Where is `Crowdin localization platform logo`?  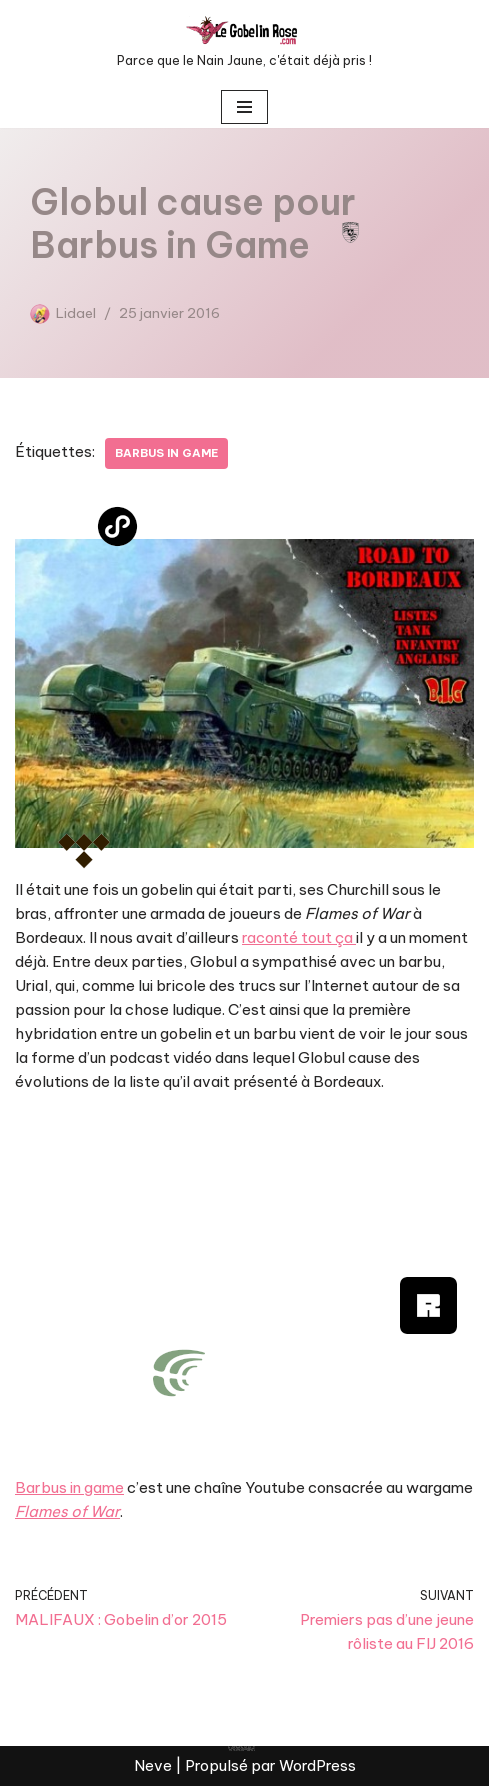
Crowdin localization platform logo is located at coordinates (179, 1373).